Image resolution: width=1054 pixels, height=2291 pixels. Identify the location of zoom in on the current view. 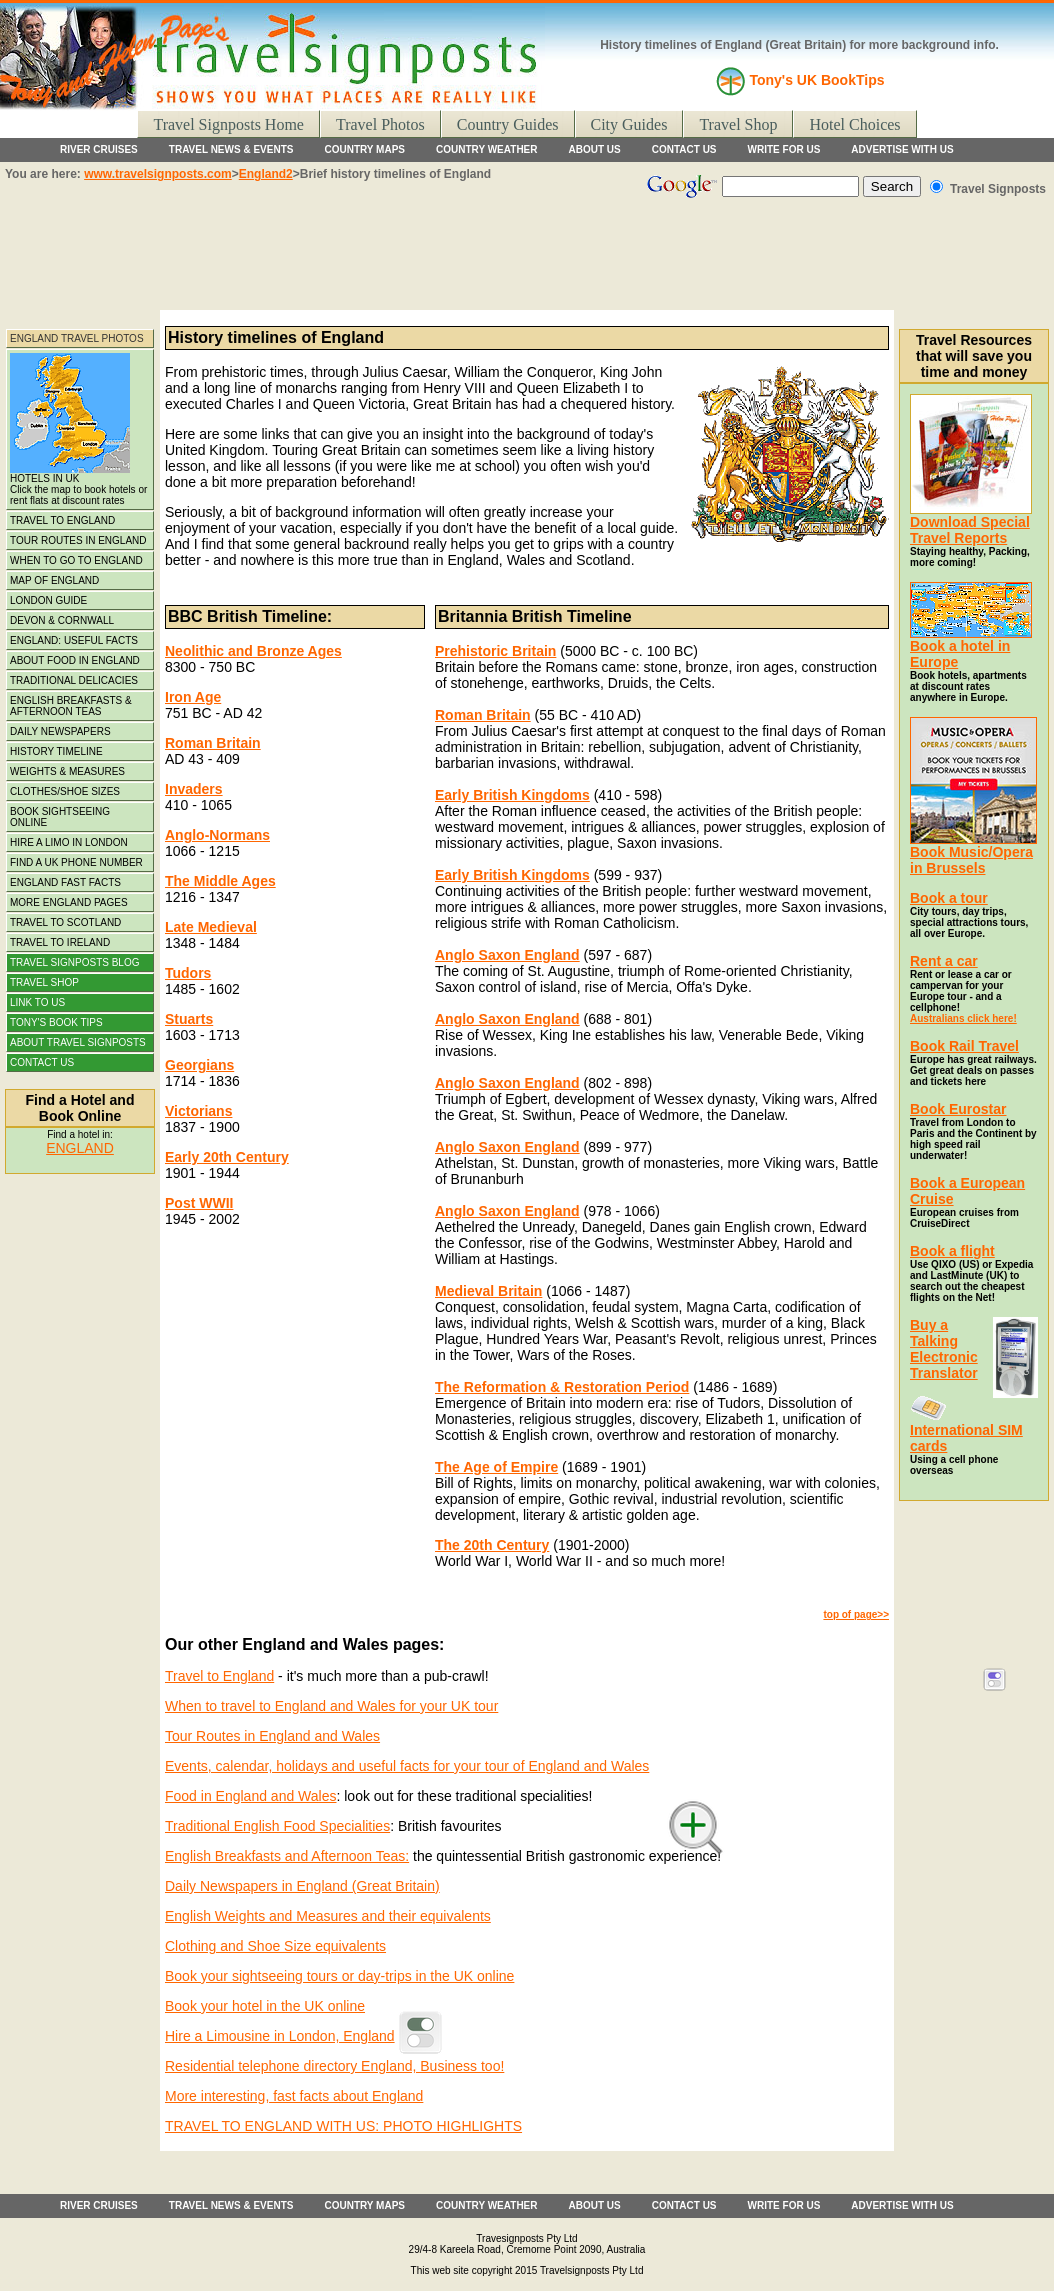
(696, 1828).